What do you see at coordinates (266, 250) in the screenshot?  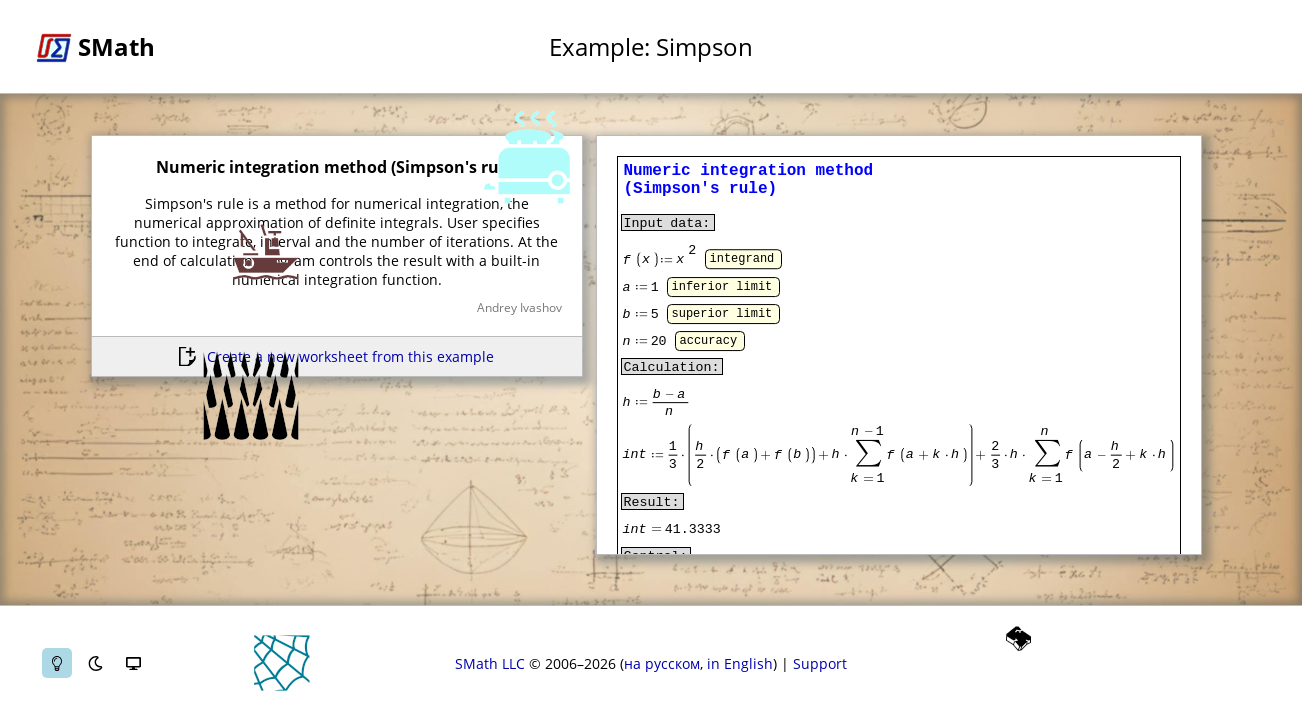 I see `access fishing or maritime activities` at bounding box center [266, 250].